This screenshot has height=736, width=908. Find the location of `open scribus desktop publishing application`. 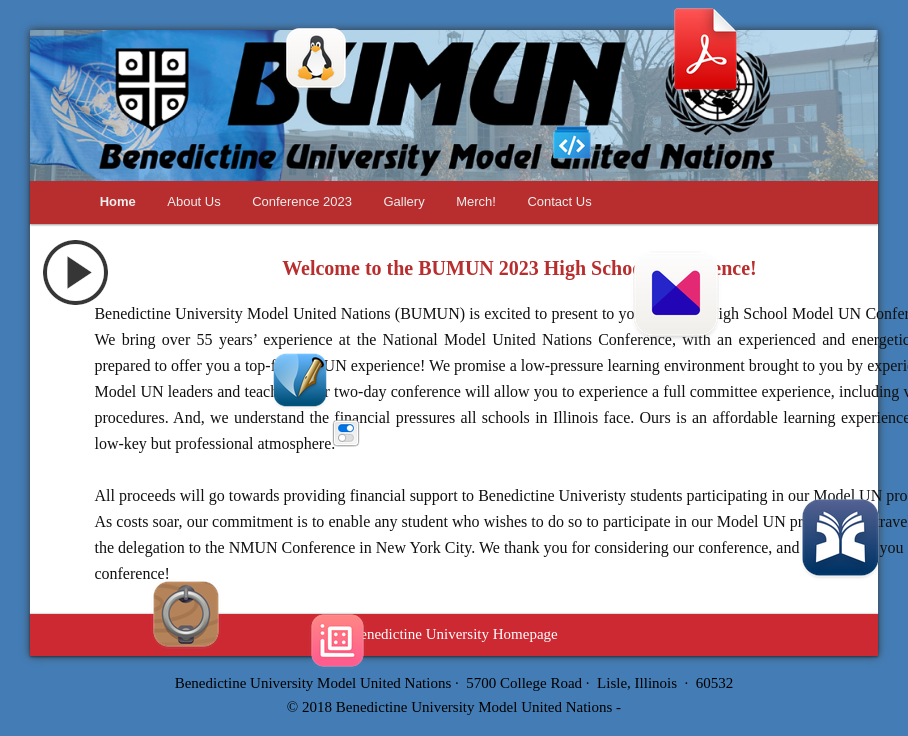

open scribus desktop publishing application is located at coordinates (300, 380).